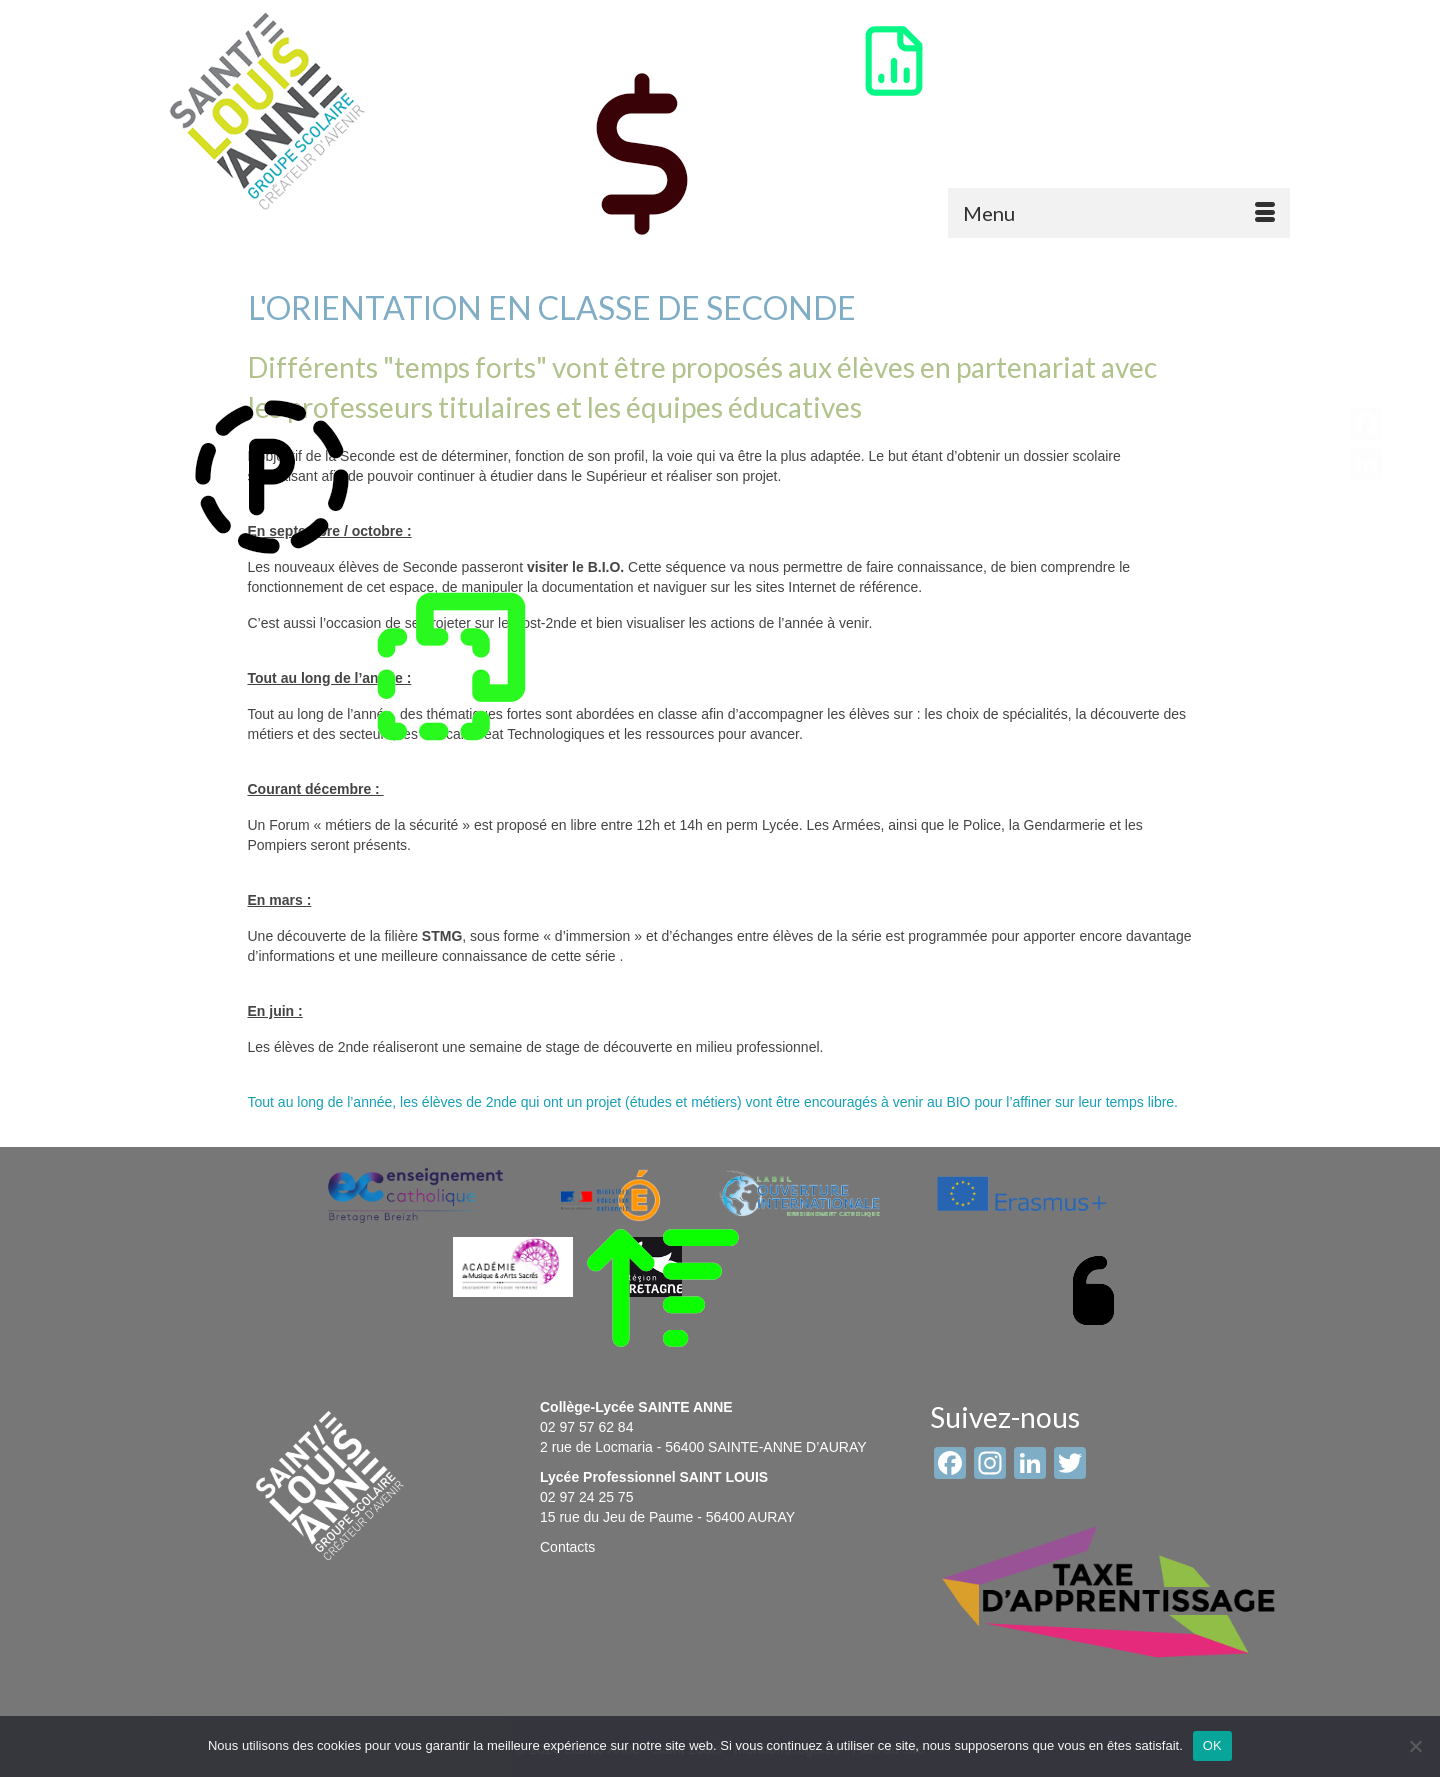 The image size is (1440, 1777). Describe the element at coordinates (894, 61) in the screenshot. I see `view report or analytics file` at that location.